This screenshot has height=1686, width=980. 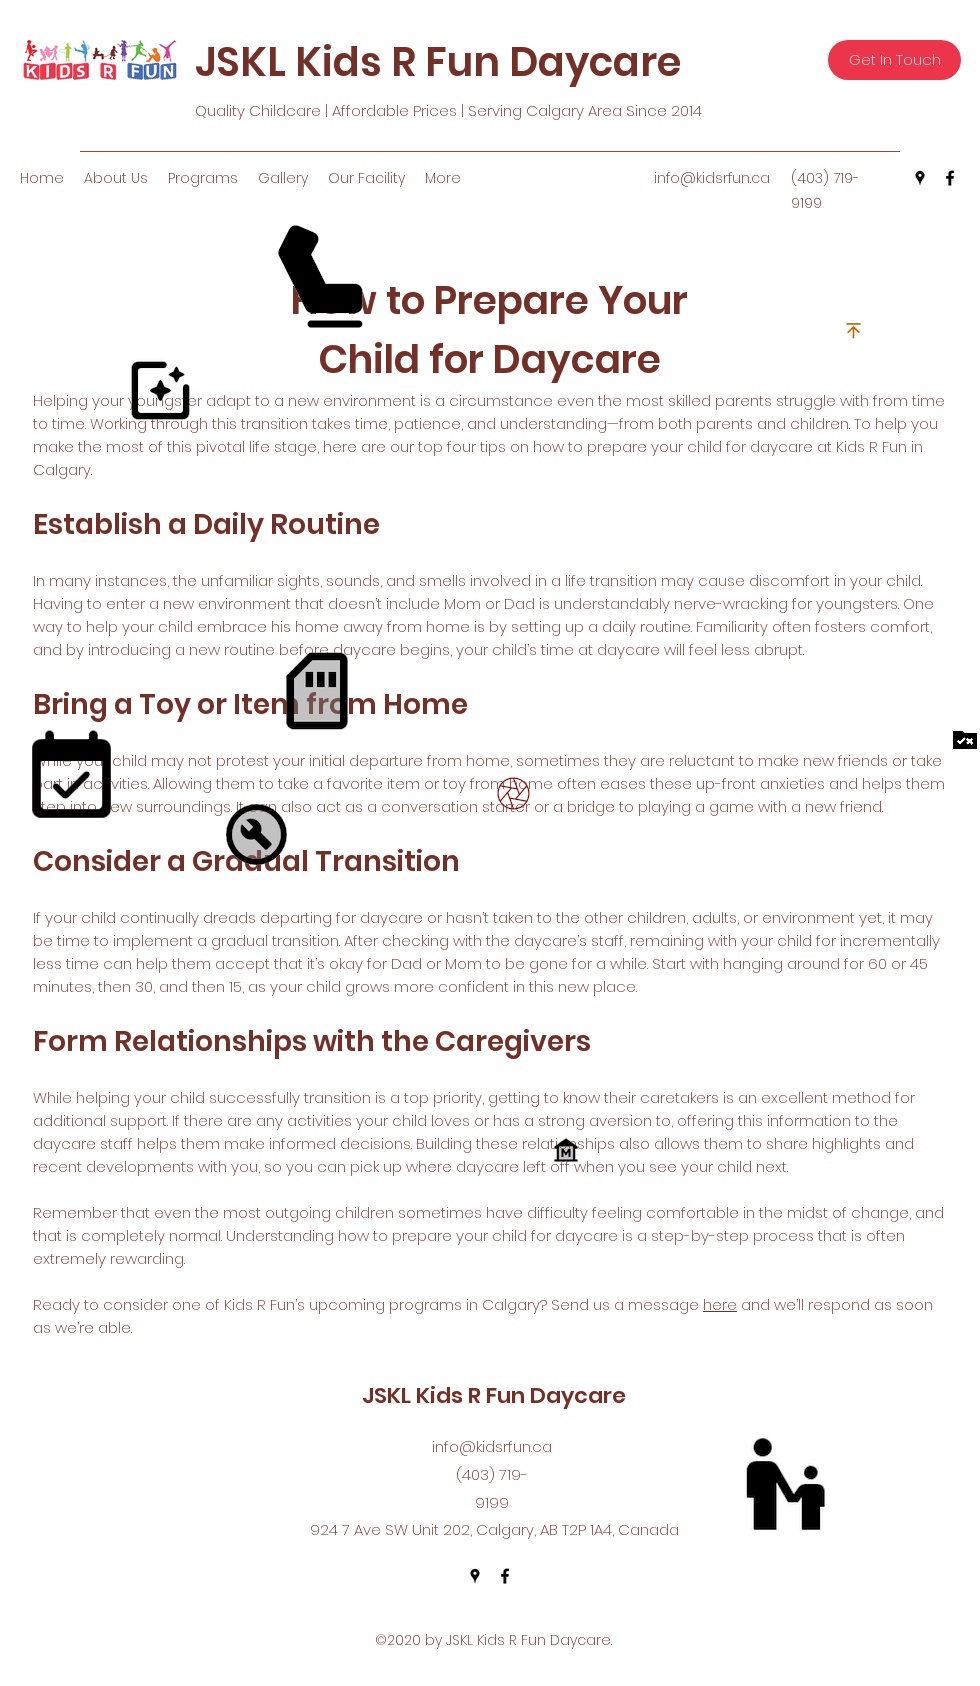 What do you see at coordinates (318, 276) in the screenshot?
I see `select or reserve a seat` at bounding box center [318, 276].